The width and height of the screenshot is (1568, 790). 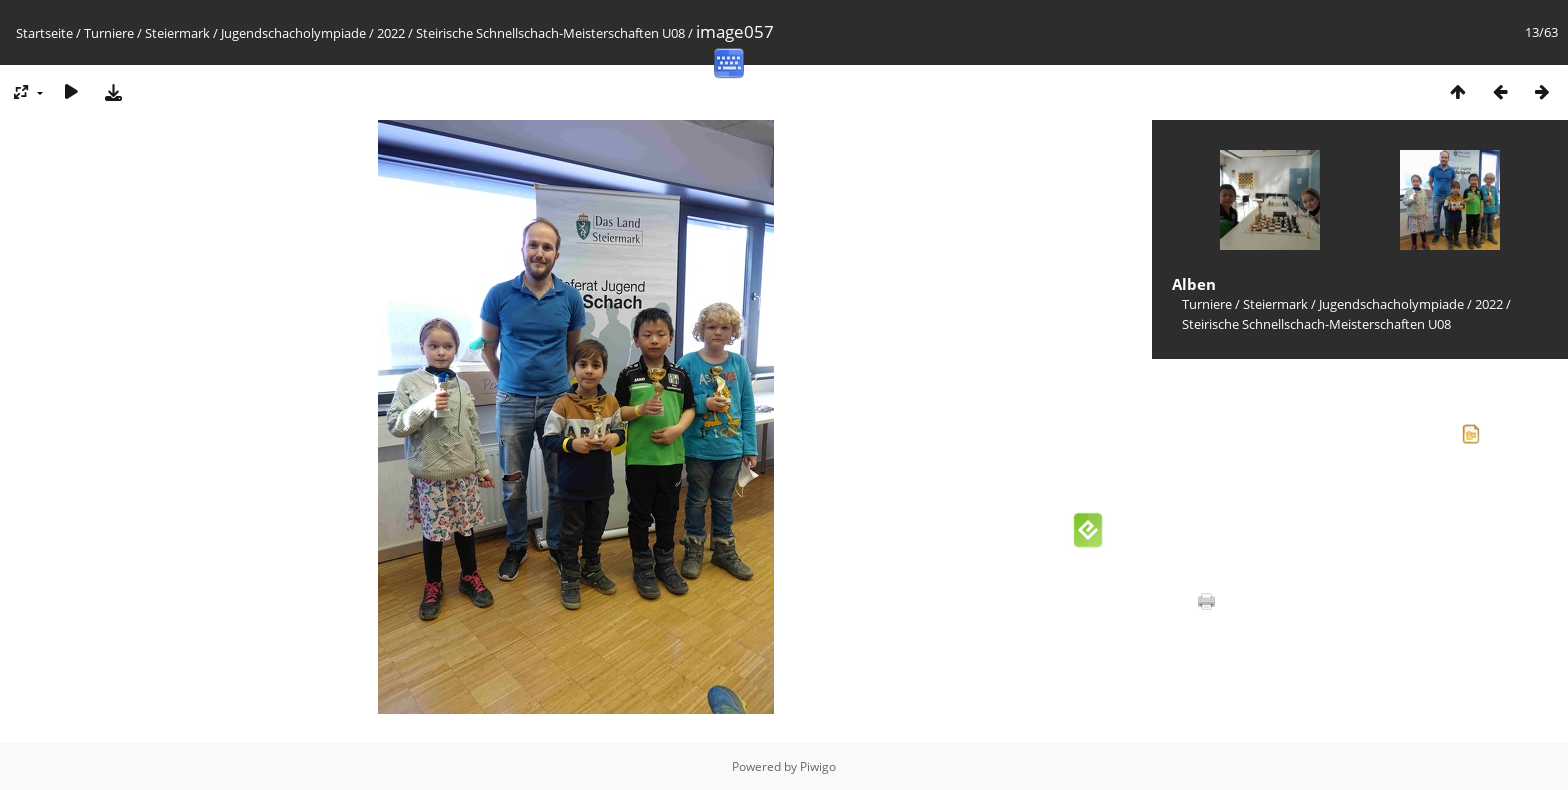 What do you see at coordinates (1088, 530) in the screenshot?
I see `an epub ebook file` at bounding box center [1088, 530].